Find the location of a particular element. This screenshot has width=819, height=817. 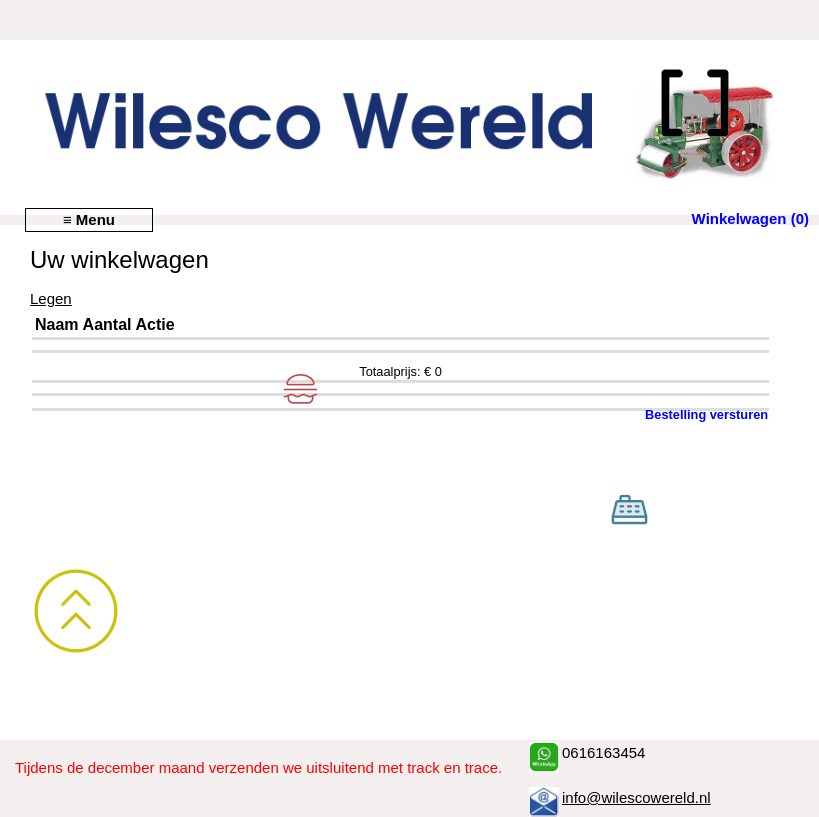

access point of sale or checkout is located at coordinates (629, 511).